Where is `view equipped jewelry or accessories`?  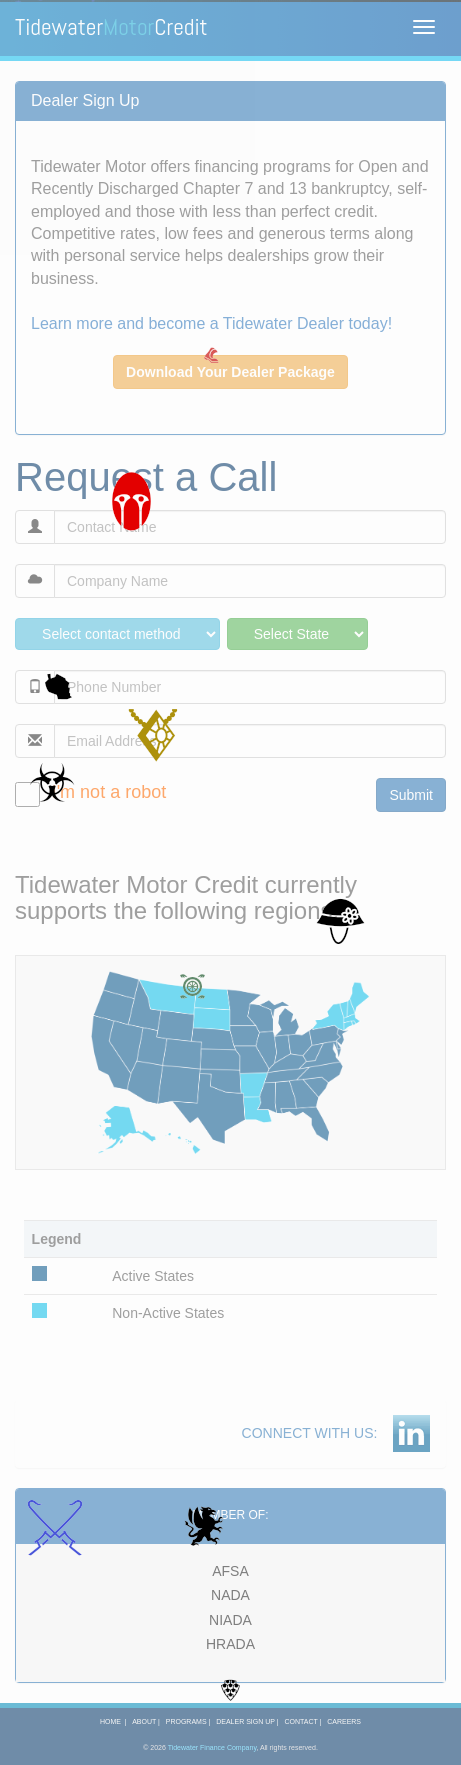
view equipped jewelry or accessories is located at coordinates (154, 735).